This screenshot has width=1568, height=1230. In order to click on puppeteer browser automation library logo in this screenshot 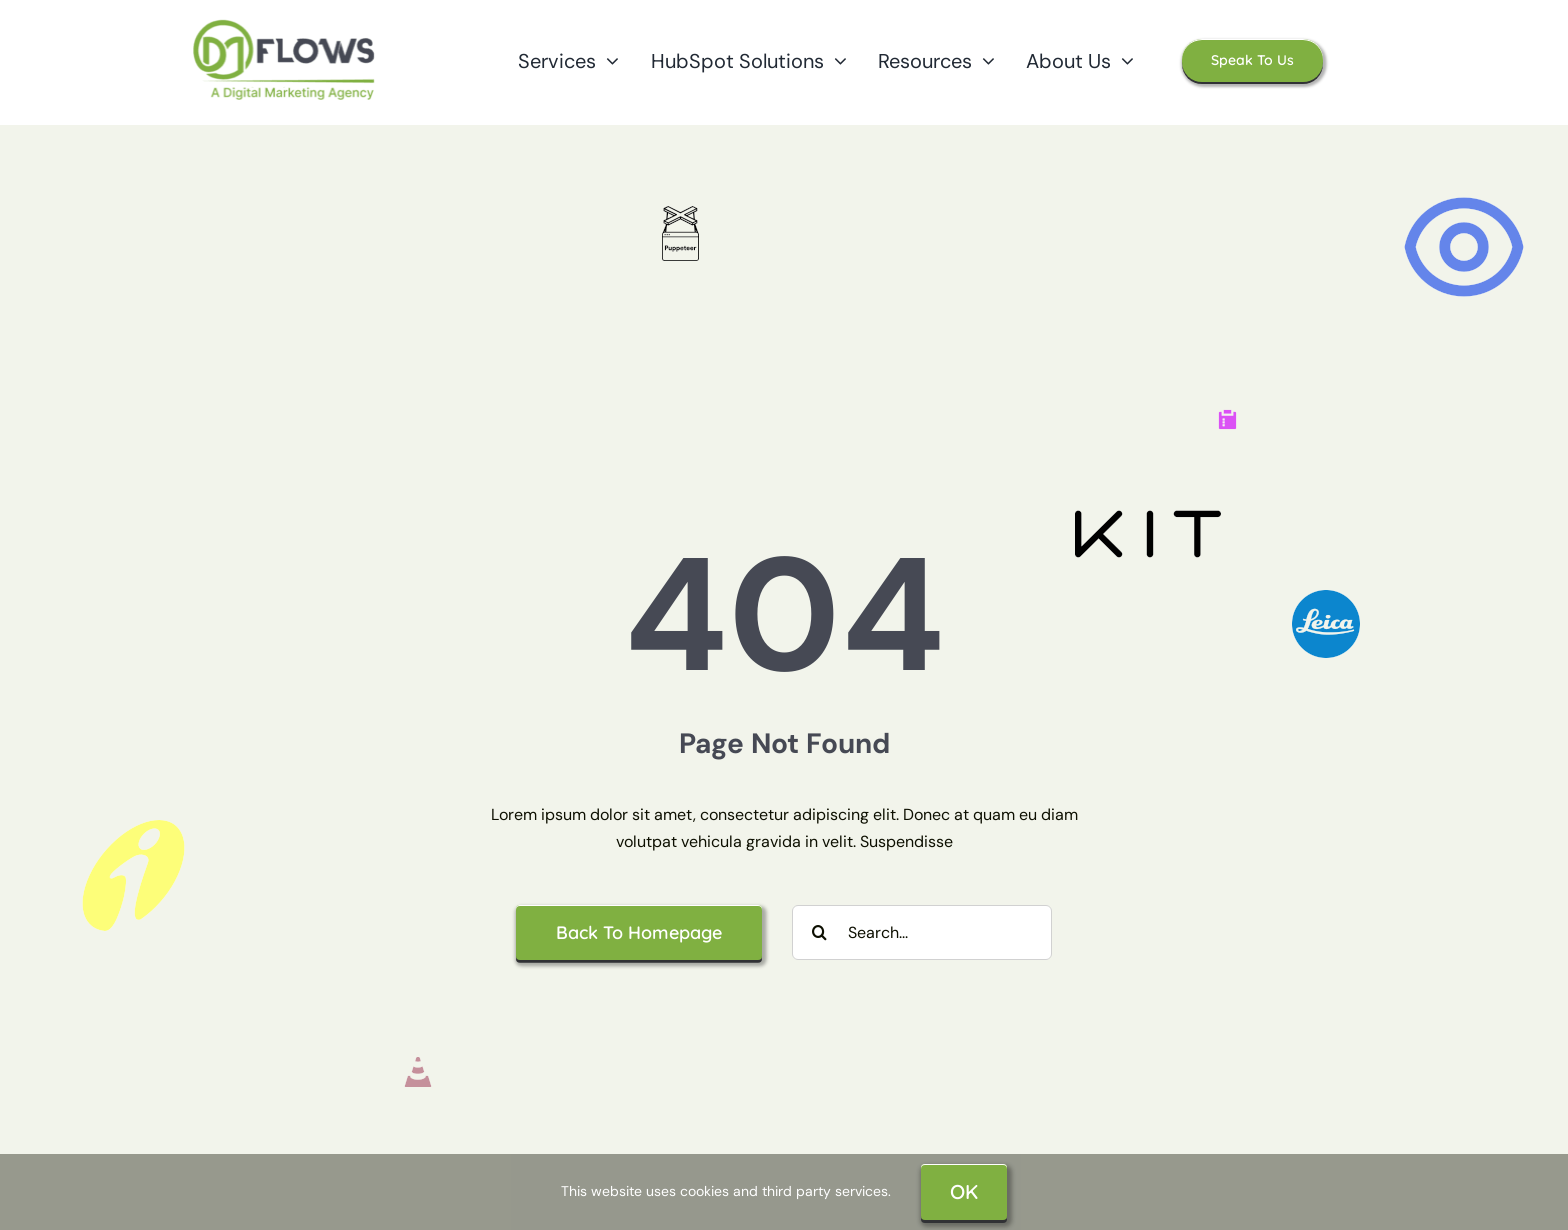, I will do `click(680, 233)`.